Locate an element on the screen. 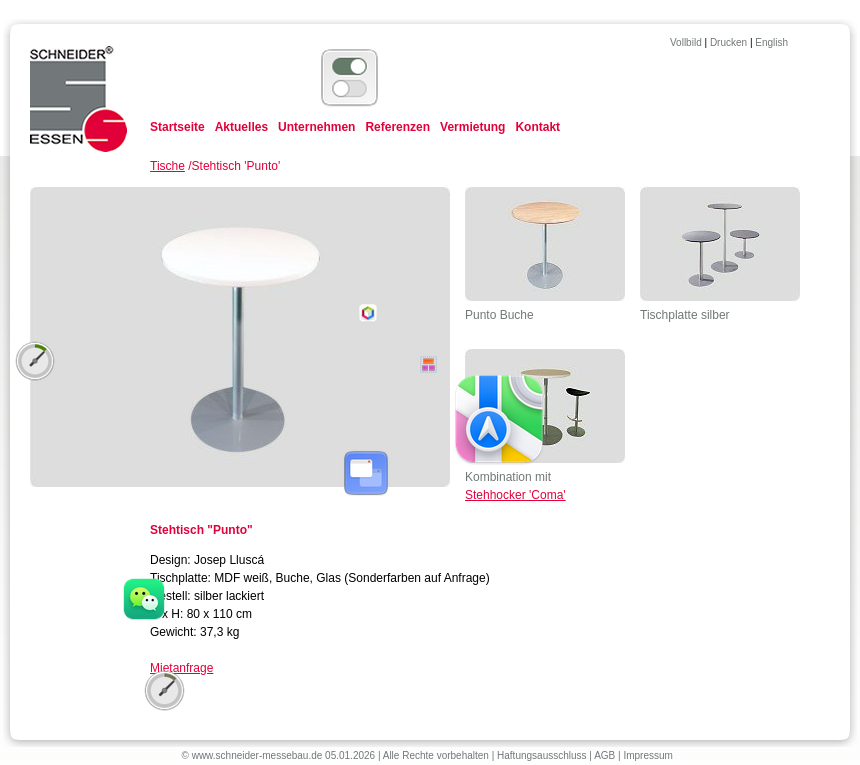 Image resolution: width=860 pixels, height=765 pixels. open NetBeans IDE is located at coordinates (368, 313).